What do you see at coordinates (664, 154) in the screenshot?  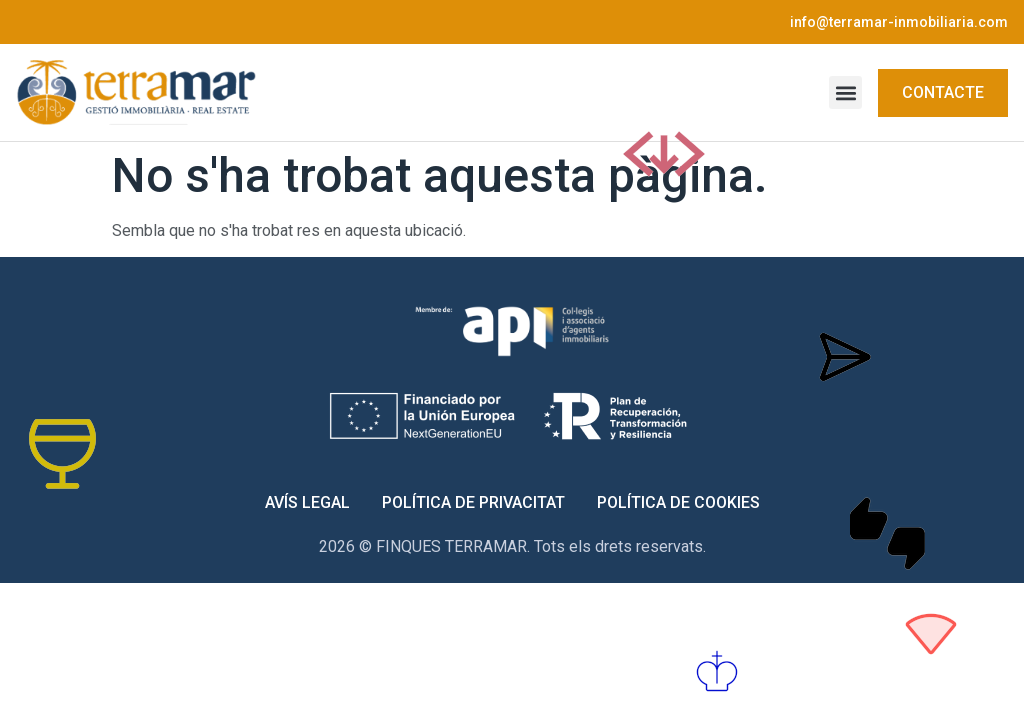 I see `download source code or script files` at bounding box center [664, 154].